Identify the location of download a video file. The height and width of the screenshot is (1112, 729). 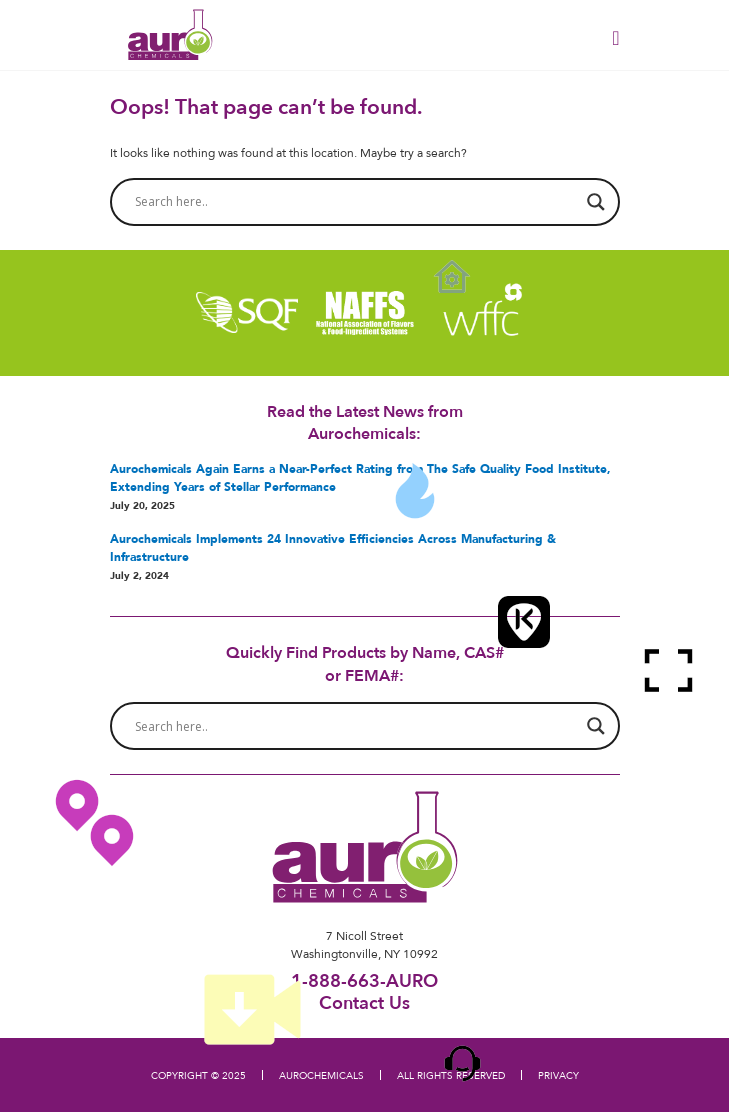
(252, 1009).